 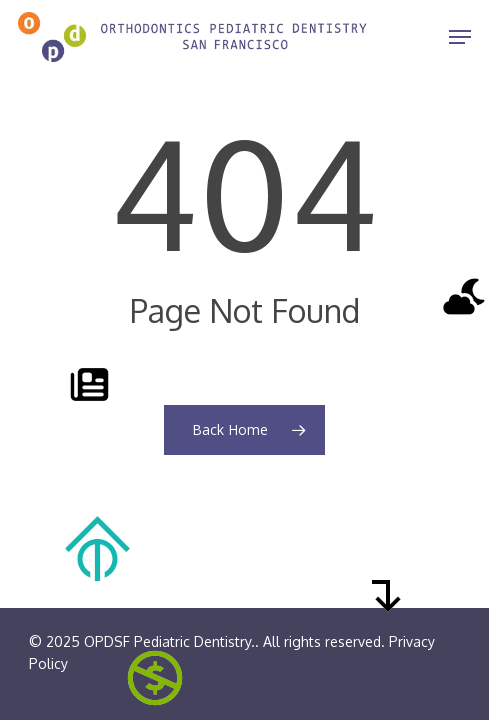 What do you see at coordinates (155, 678) in the screenshot?
I see `indicates non-commercial license restrictions` at bounding box center [155, 678].